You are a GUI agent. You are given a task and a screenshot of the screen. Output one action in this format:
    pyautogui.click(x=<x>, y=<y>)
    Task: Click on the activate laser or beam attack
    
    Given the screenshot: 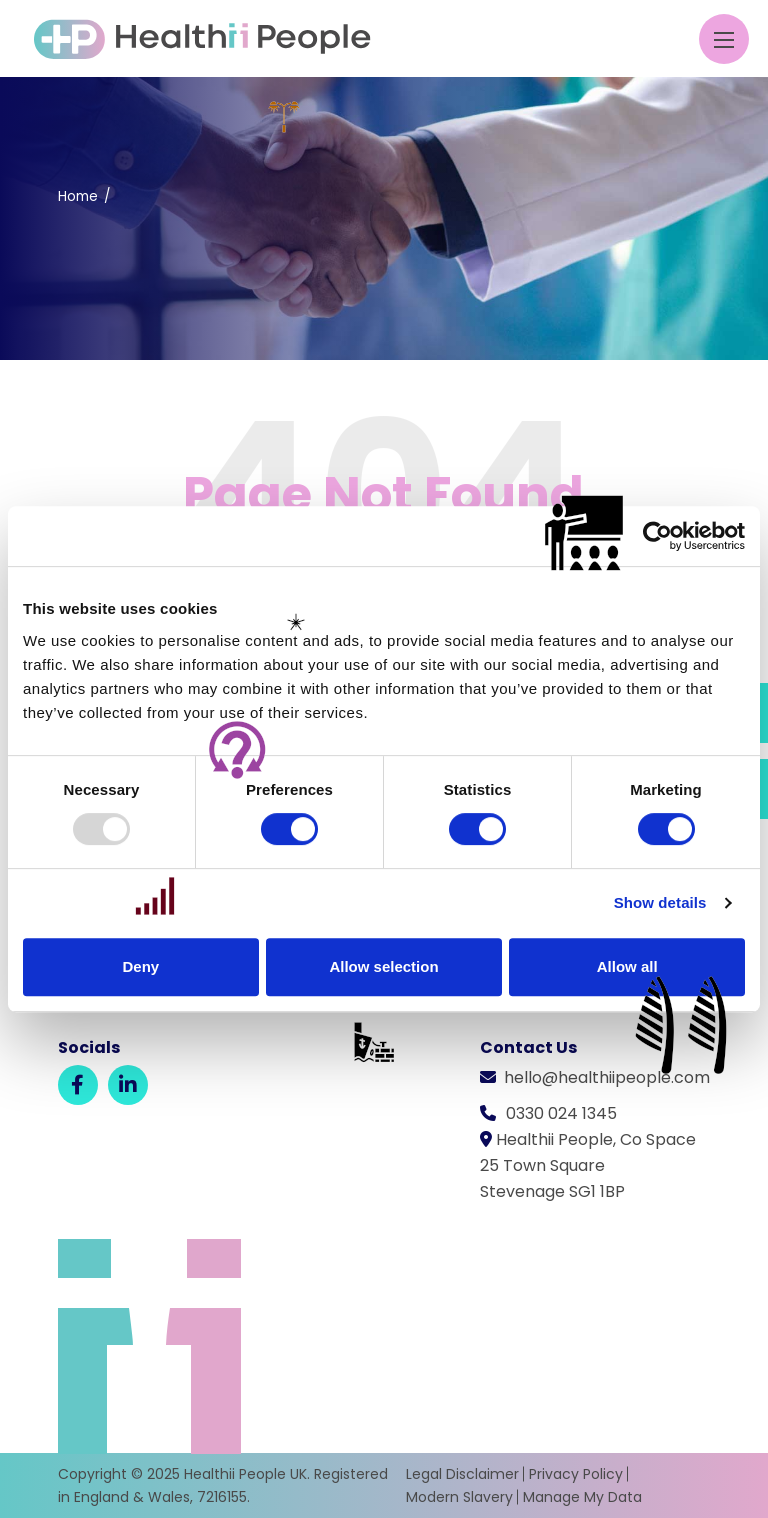 What is the action you would take?
    pyautogui.click(x=296, y=622)
    